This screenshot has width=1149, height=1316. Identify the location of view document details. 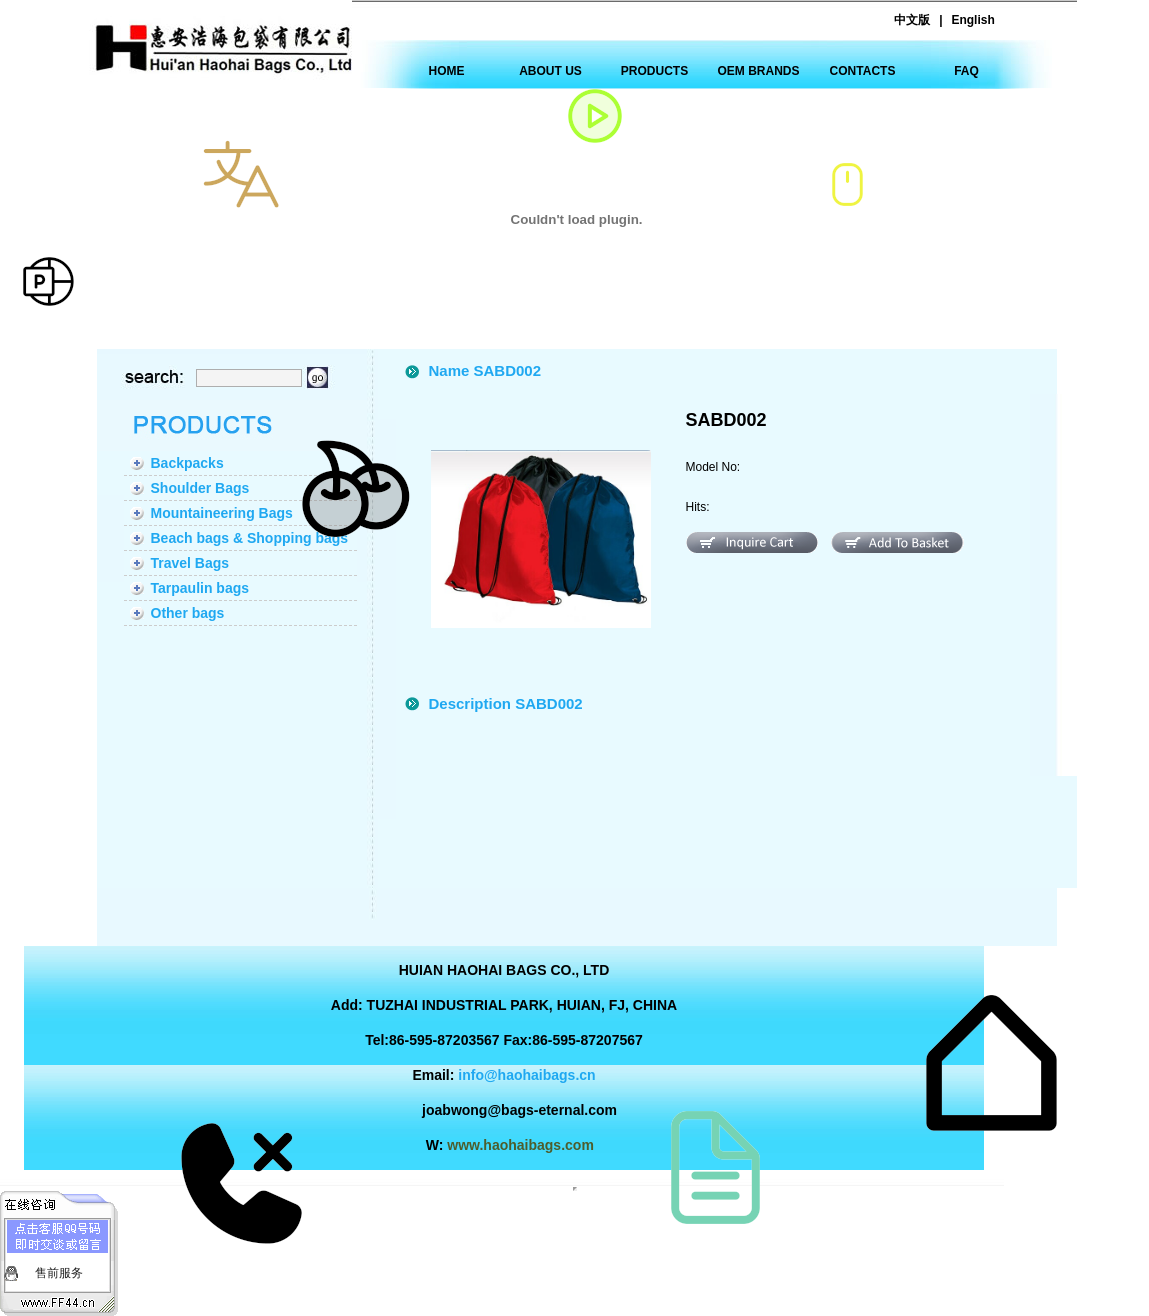
(715, 1167).